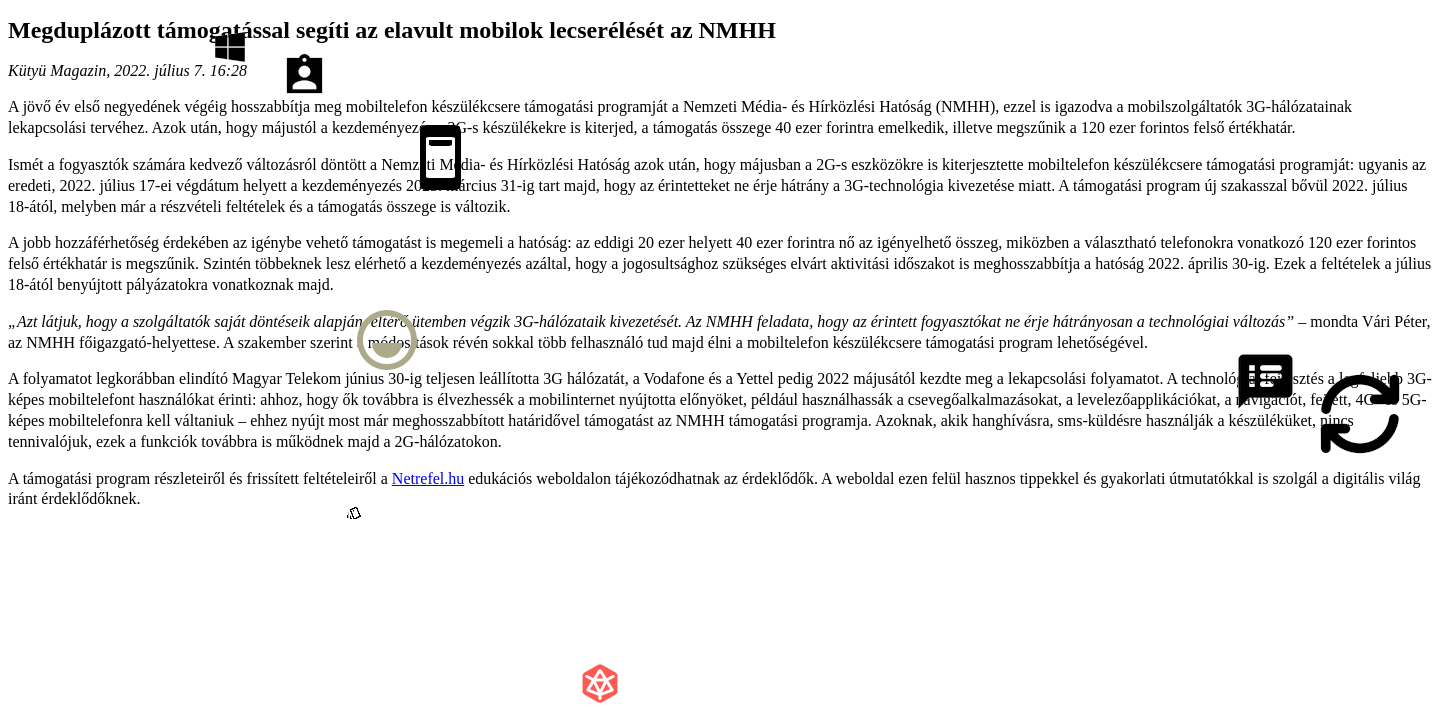 The height and width of the screenshot is (720, 1440). I want to click on sync data across devices, so click(1360, 414).